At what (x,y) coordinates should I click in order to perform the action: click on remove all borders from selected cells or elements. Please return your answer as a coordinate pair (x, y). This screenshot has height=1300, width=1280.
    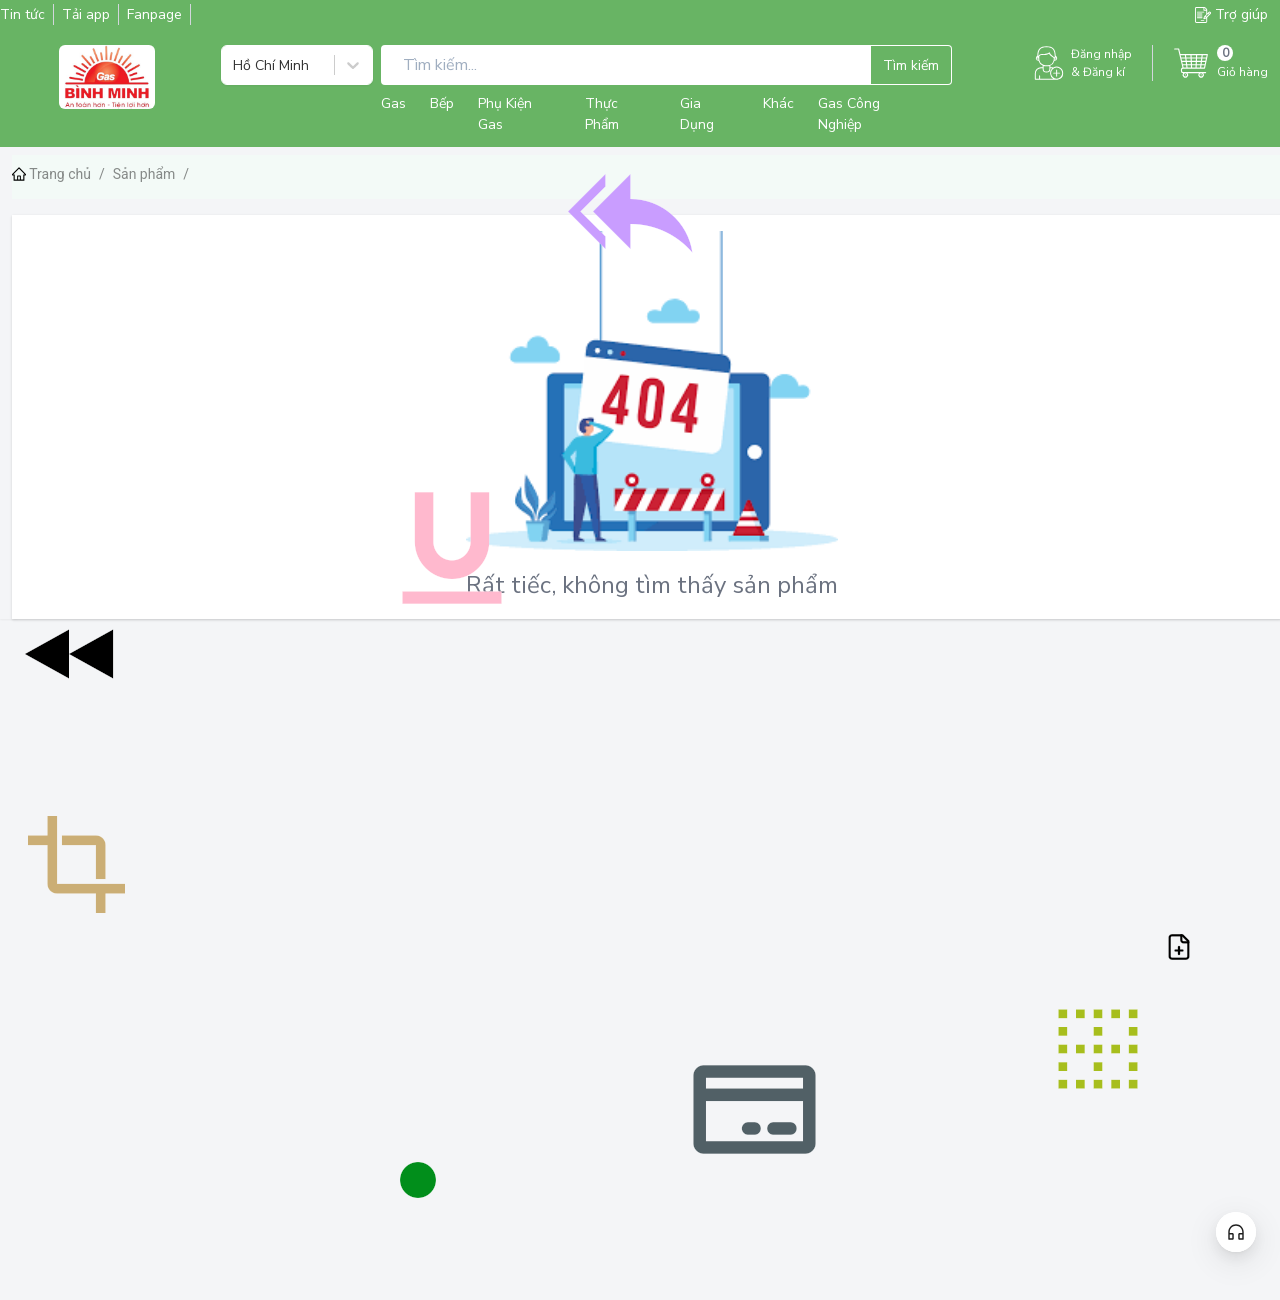
    Looking at the image, I should click on (1098, 1049).